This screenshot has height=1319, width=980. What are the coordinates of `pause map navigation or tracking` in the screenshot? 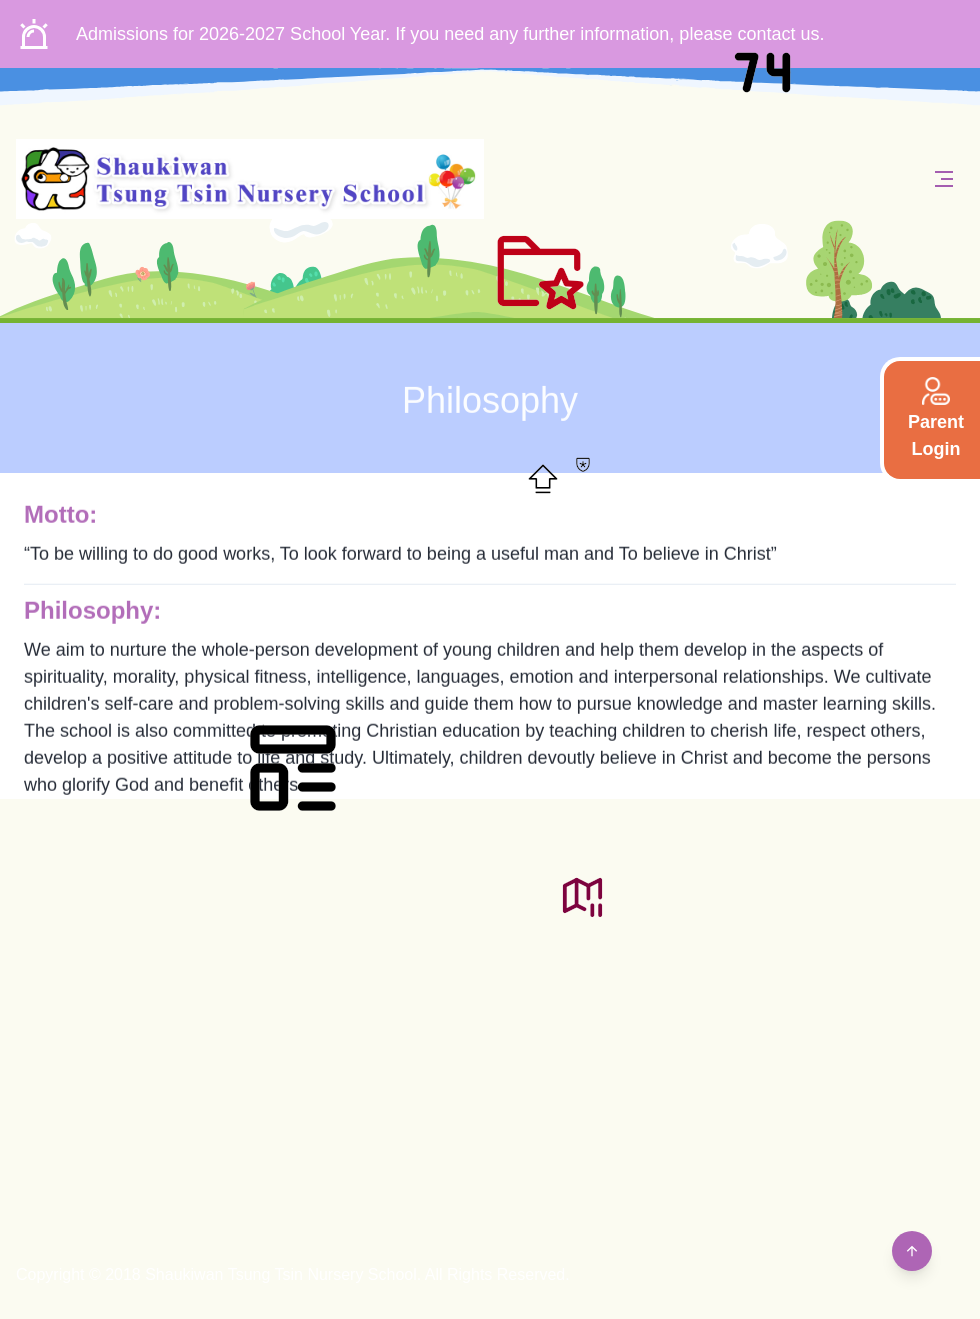 It's located at (582, 895).